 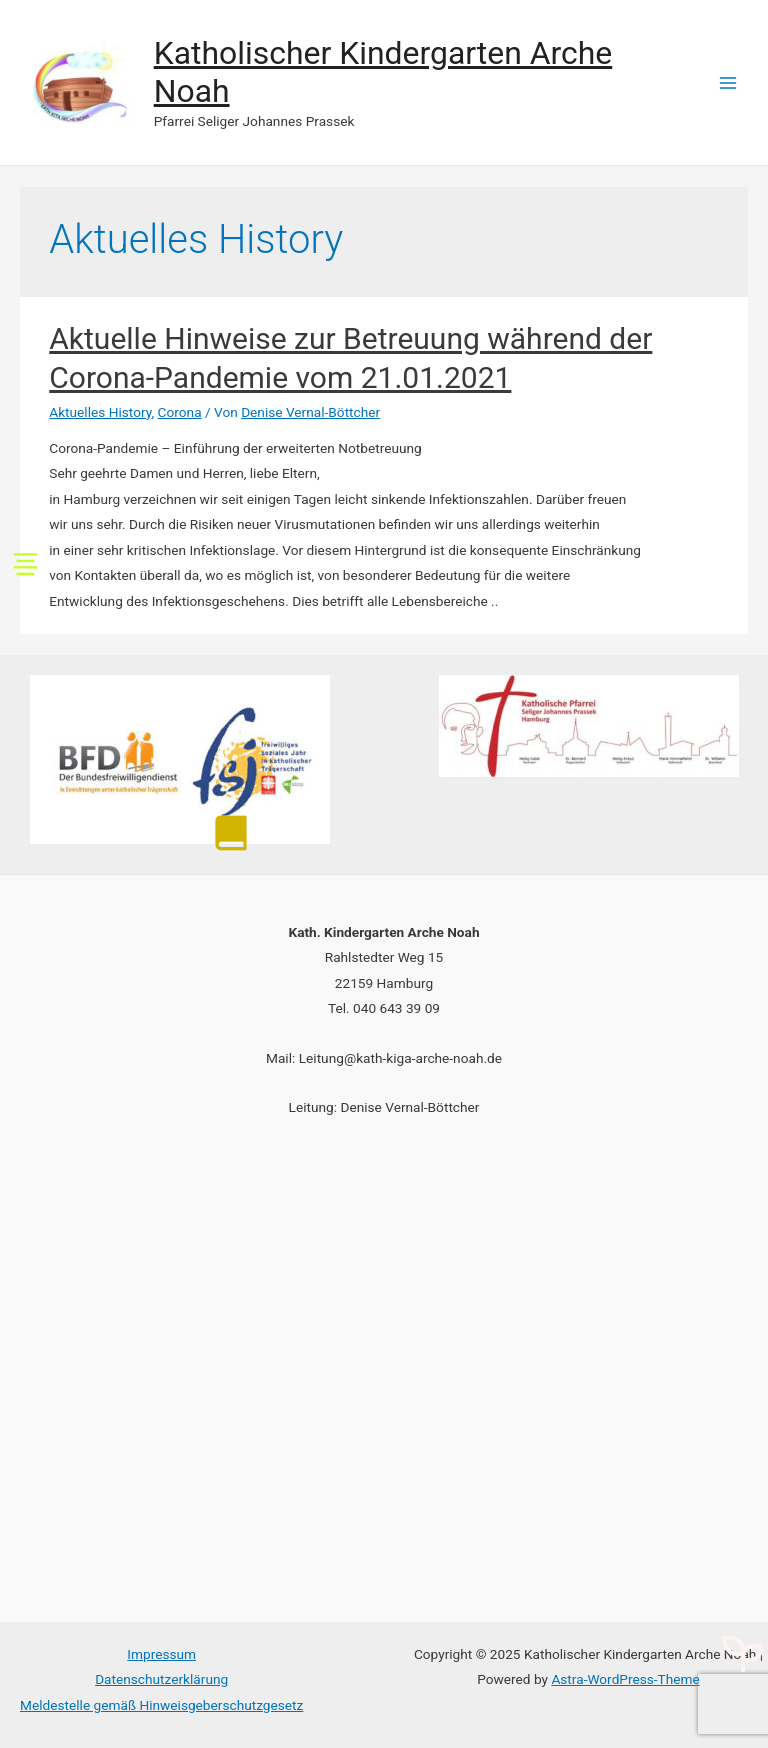 What do you see at coordinates (743, 1654) in the screenshot?
I see `indicates eco-friendly or sustainable option` at bounding box center [743, 1654].